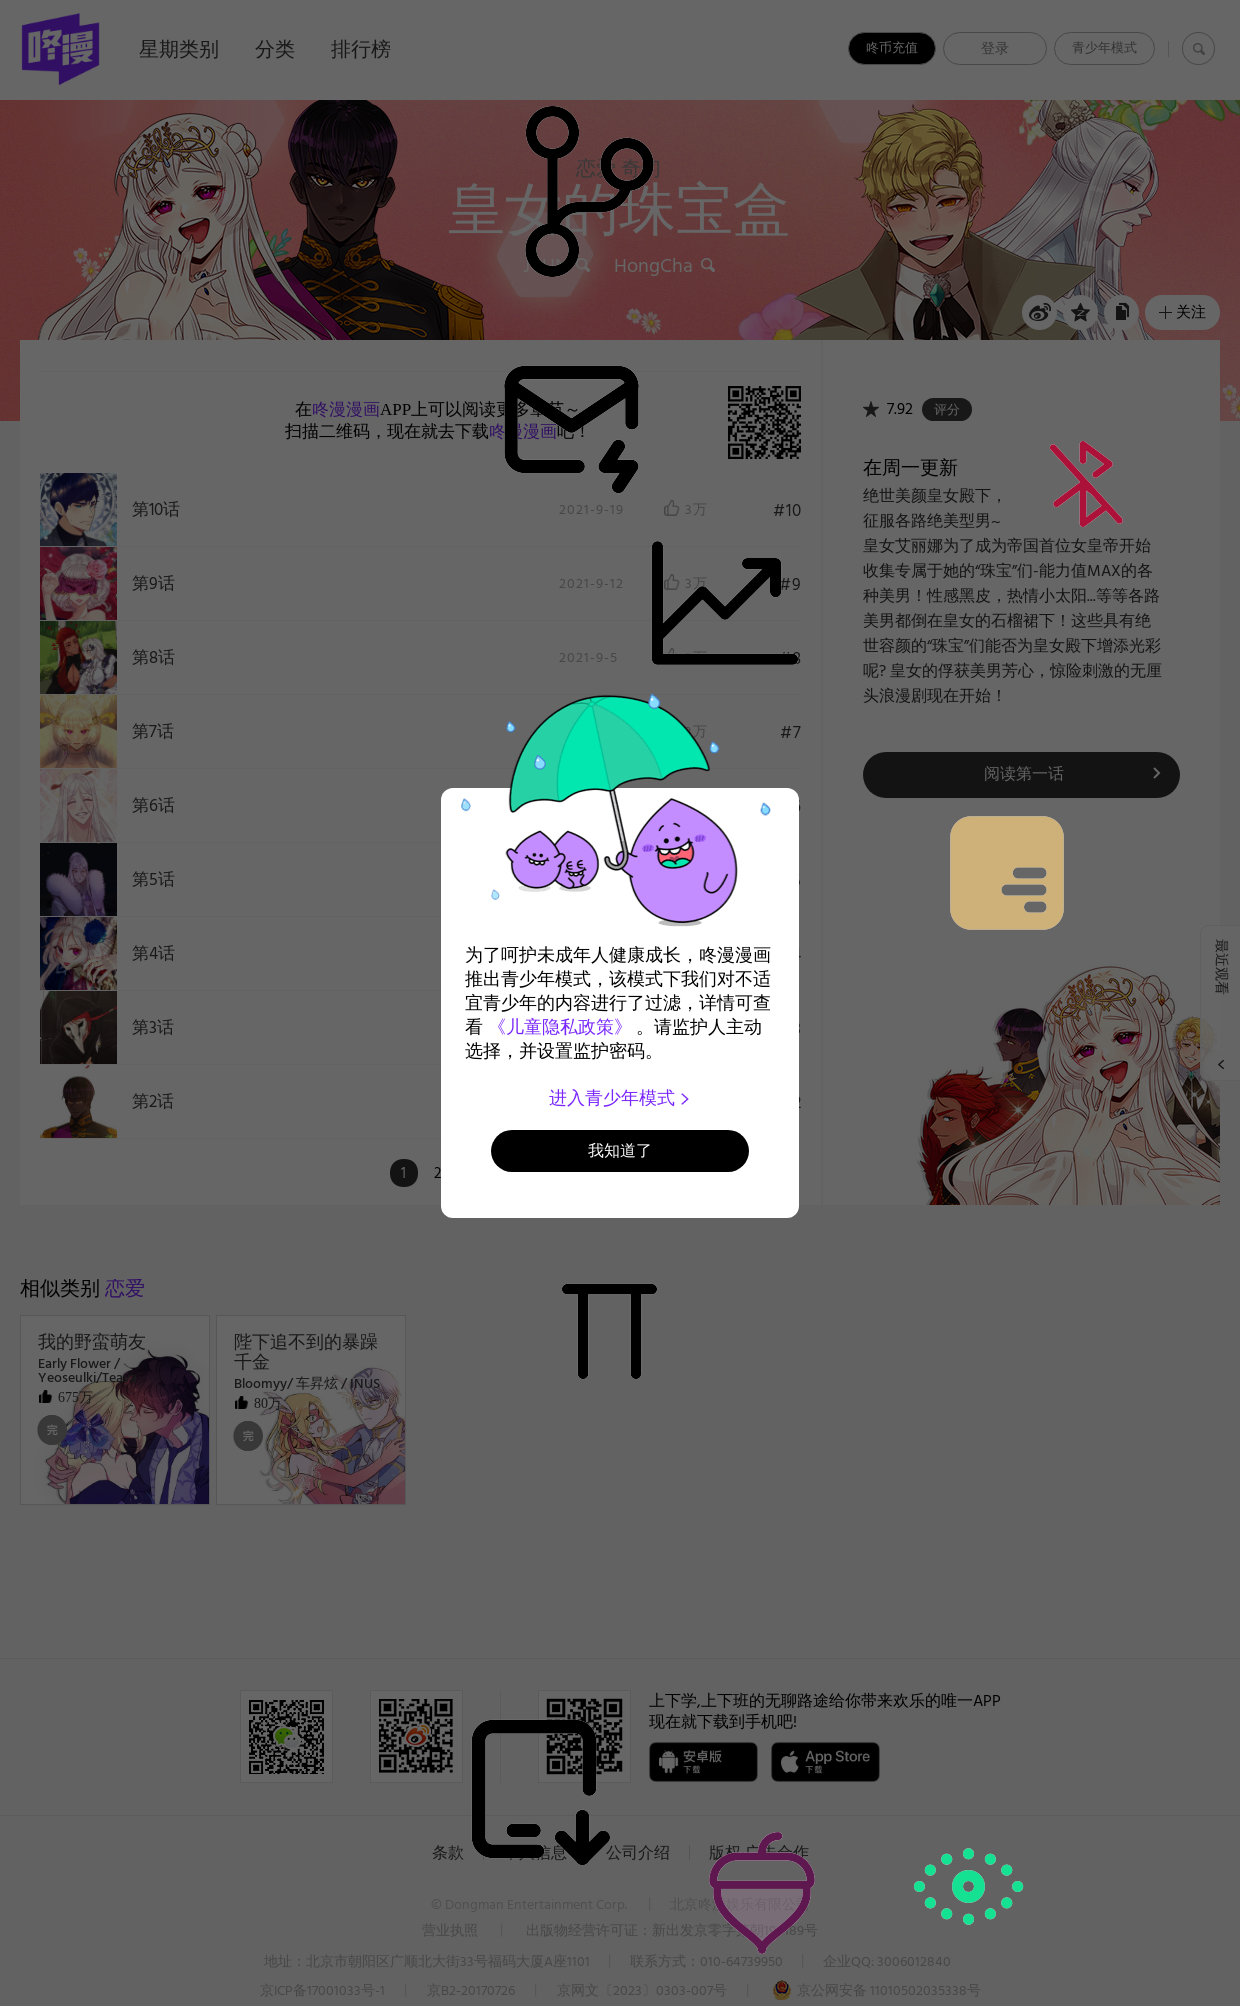 This screenshot has width=1240, height=2006. I want to click on send message with high priority, so click(571, 419).